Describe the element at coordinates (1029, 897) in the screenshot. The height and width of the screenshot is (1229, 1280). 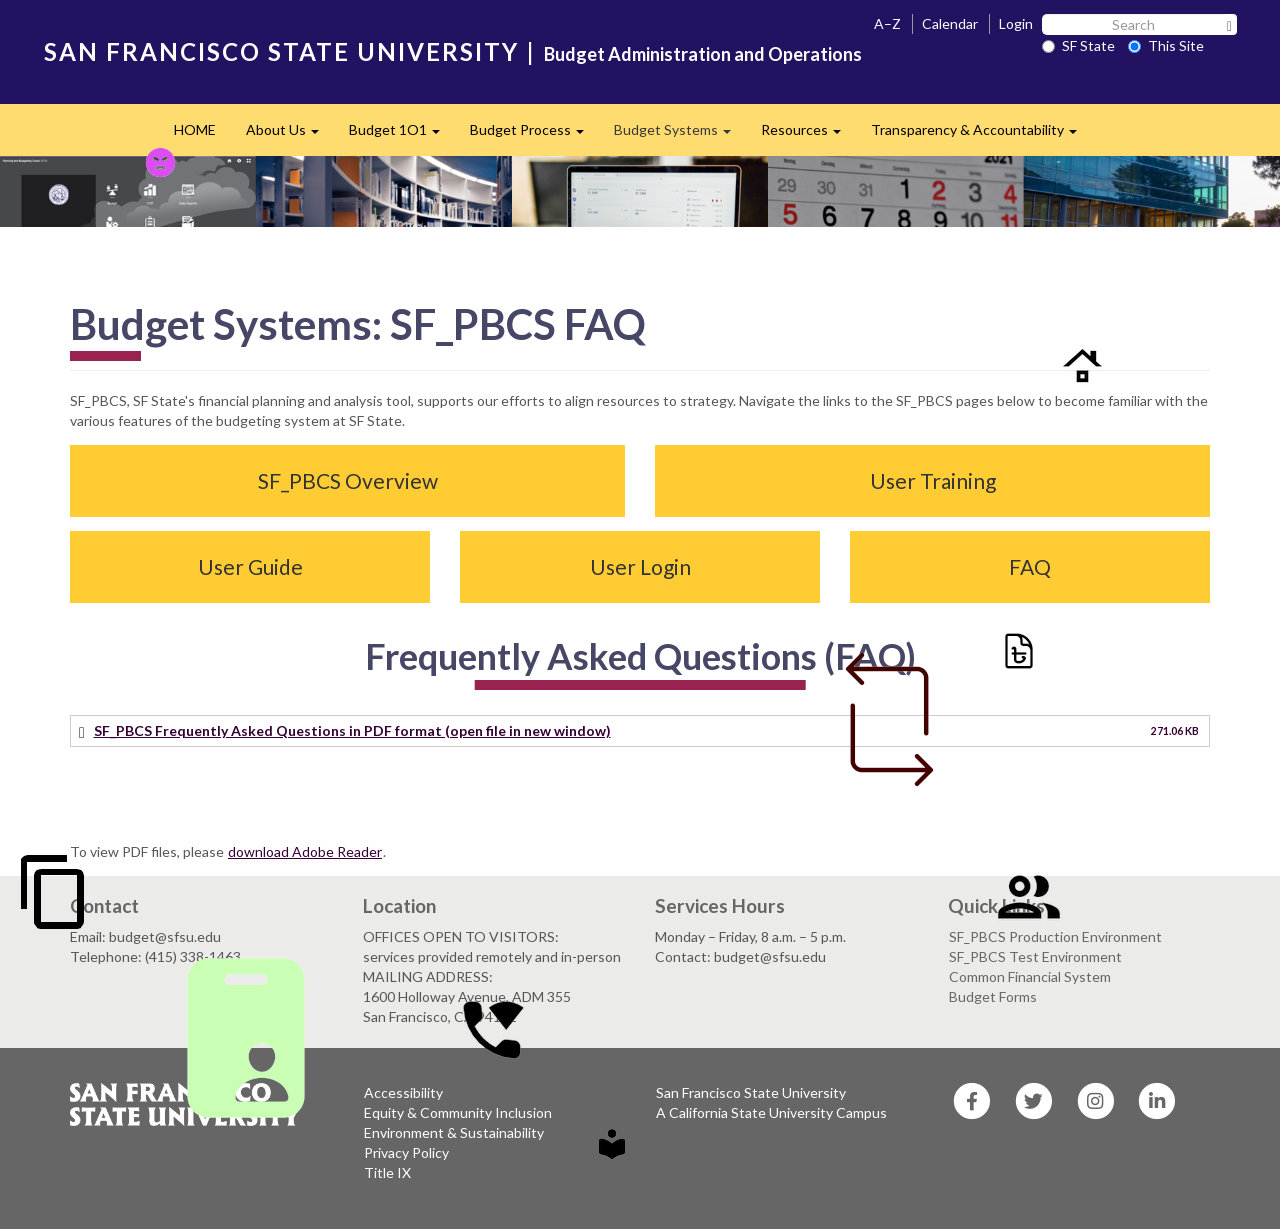
I see `view contacts or people list` at that location.